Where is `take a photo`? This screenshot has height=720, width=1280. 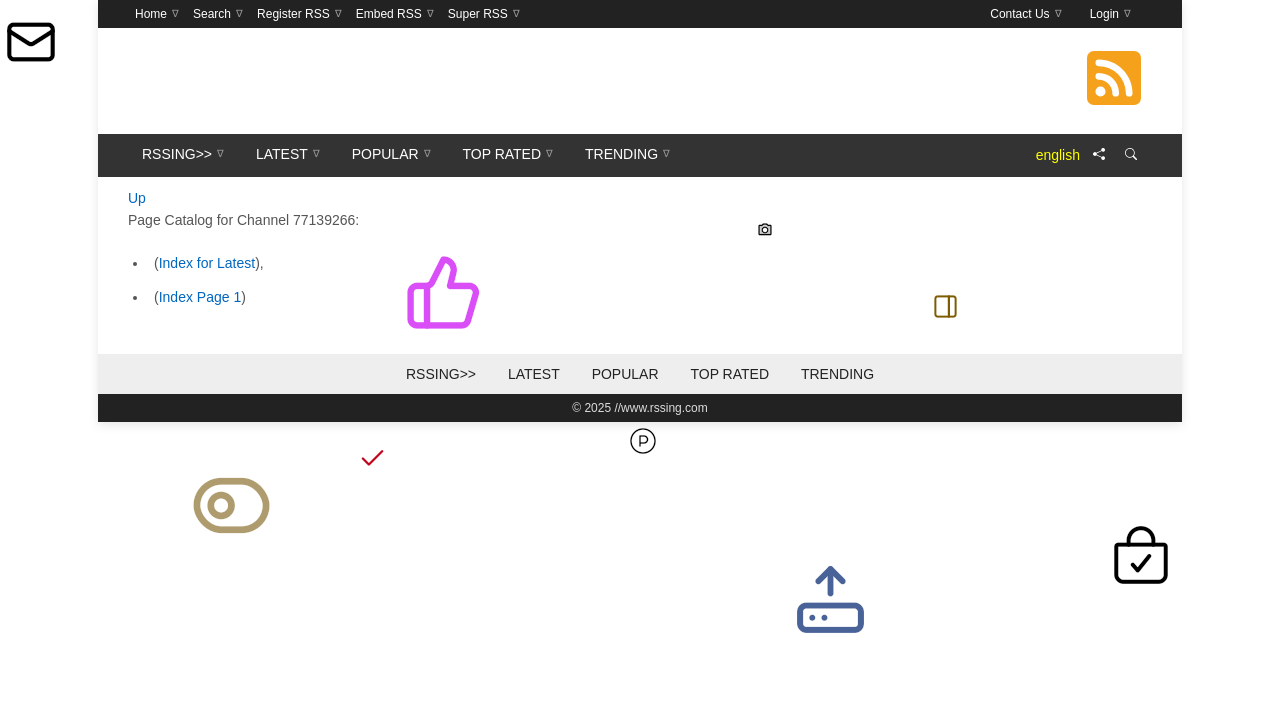
take a photo is located at coordinates (765, 230).